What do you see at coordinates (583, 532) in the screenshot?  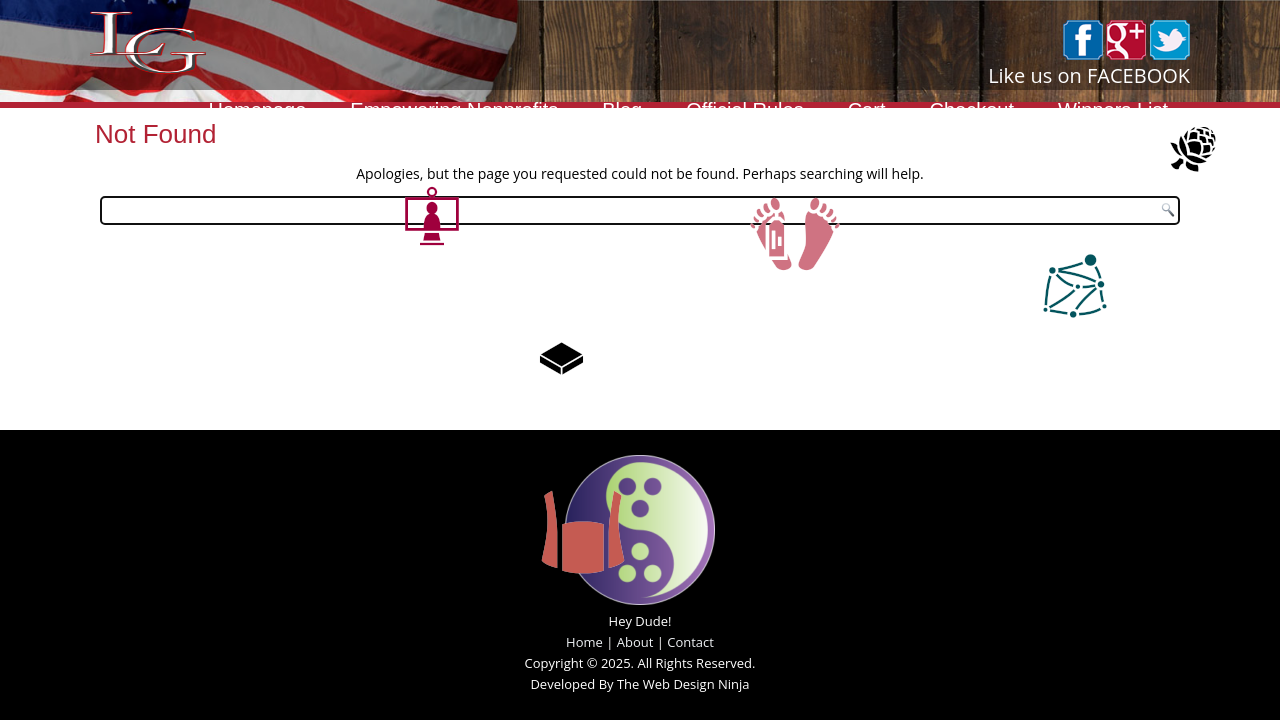 I see `enter the arena or battle mode` at bounding box center [583, 532].